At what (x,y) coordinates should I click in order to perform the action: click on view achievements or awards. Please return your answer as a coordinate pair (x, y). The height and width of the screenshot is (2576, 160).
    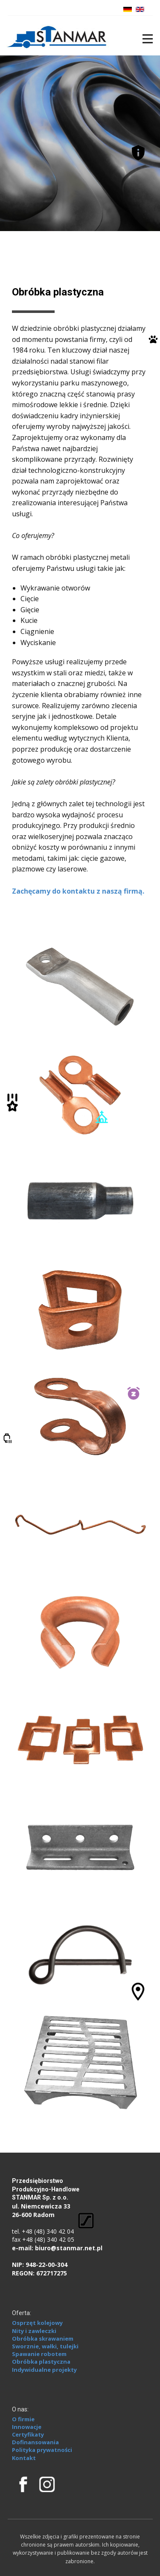
    Looking at the image, I should click on (12, 1103).